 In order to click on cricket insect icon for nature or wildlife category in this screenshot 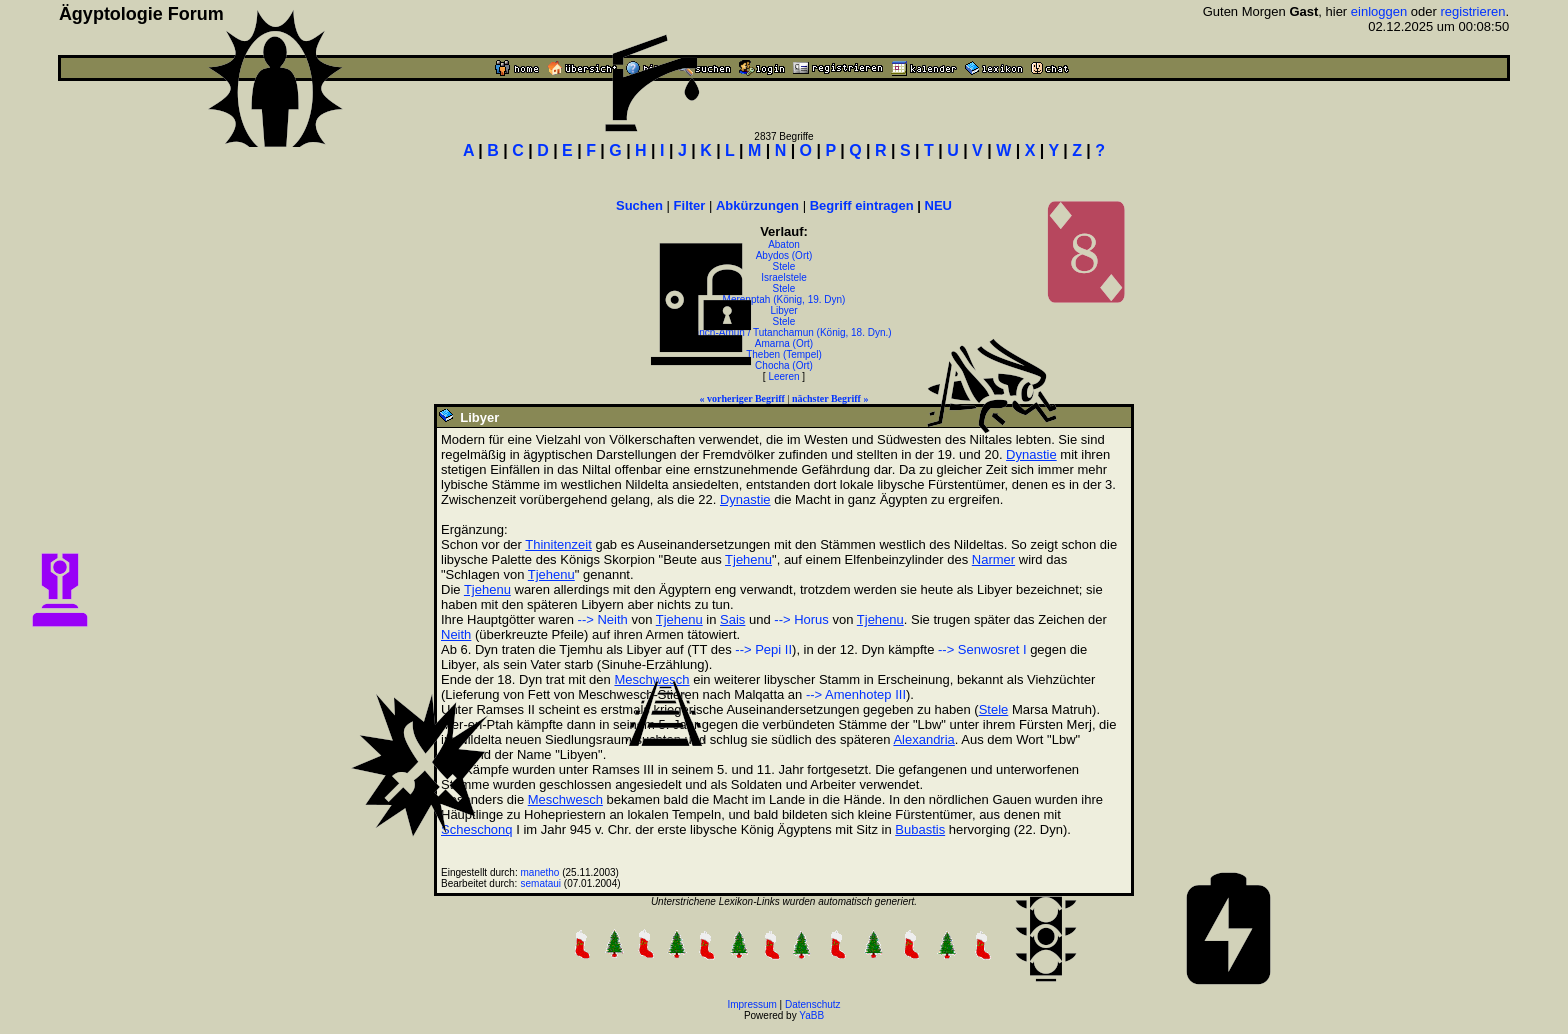, I will do `click(992, 386)`.